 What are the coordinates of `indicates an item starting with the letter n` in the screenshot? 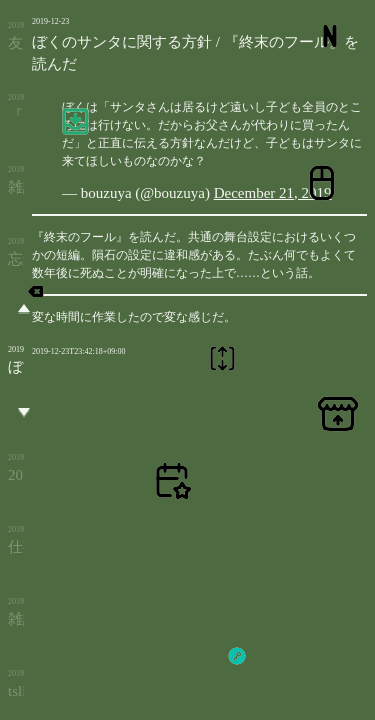 It's located at (330, 36).